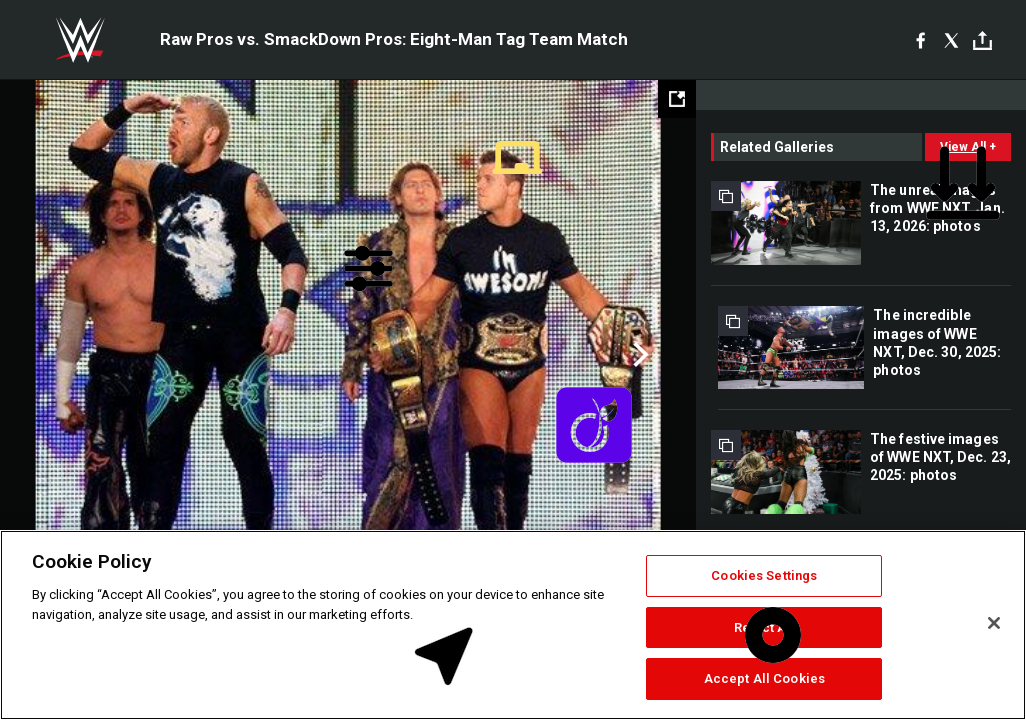 This screenshot has height=720, width=1026. What do you see at coordinates (517, 157) in the screenshot?
I see `access classroom or educational content` at bounding box center [517, 157].